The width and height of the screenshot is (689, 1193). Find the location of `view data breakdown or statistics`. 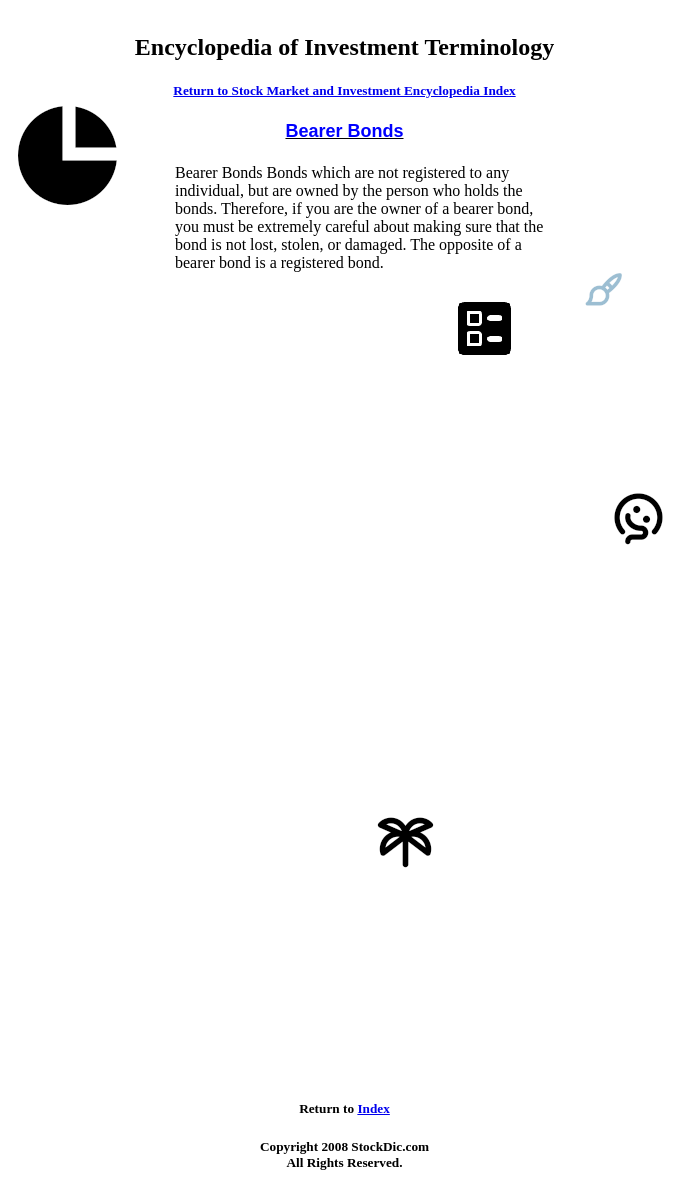

view data breakdown or statistics is located at coordinates (67, 155).